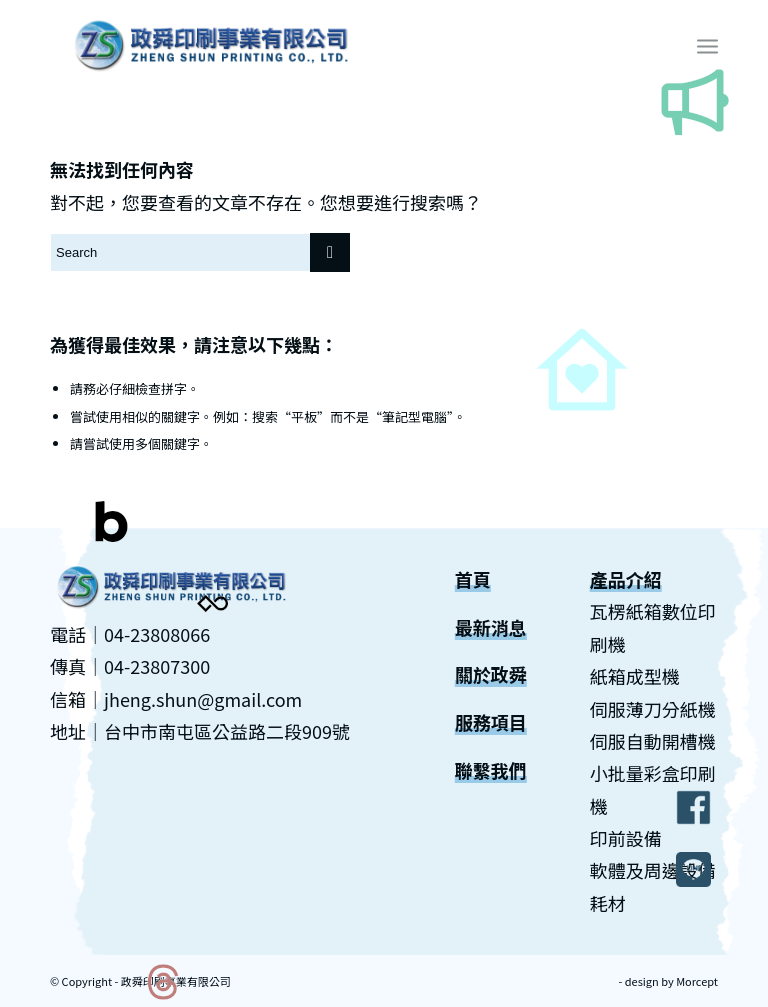 This screenshot has height=1007, width=768. I want to click on open the Threads app, so click(163, 982).